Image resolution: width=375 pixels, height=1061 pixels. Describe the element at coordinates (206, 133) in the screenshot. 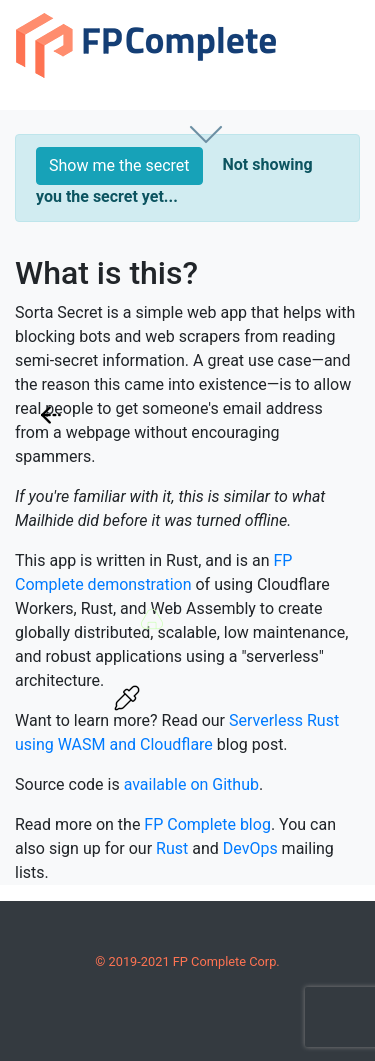

I see `expand a dropdown menu` at that location.